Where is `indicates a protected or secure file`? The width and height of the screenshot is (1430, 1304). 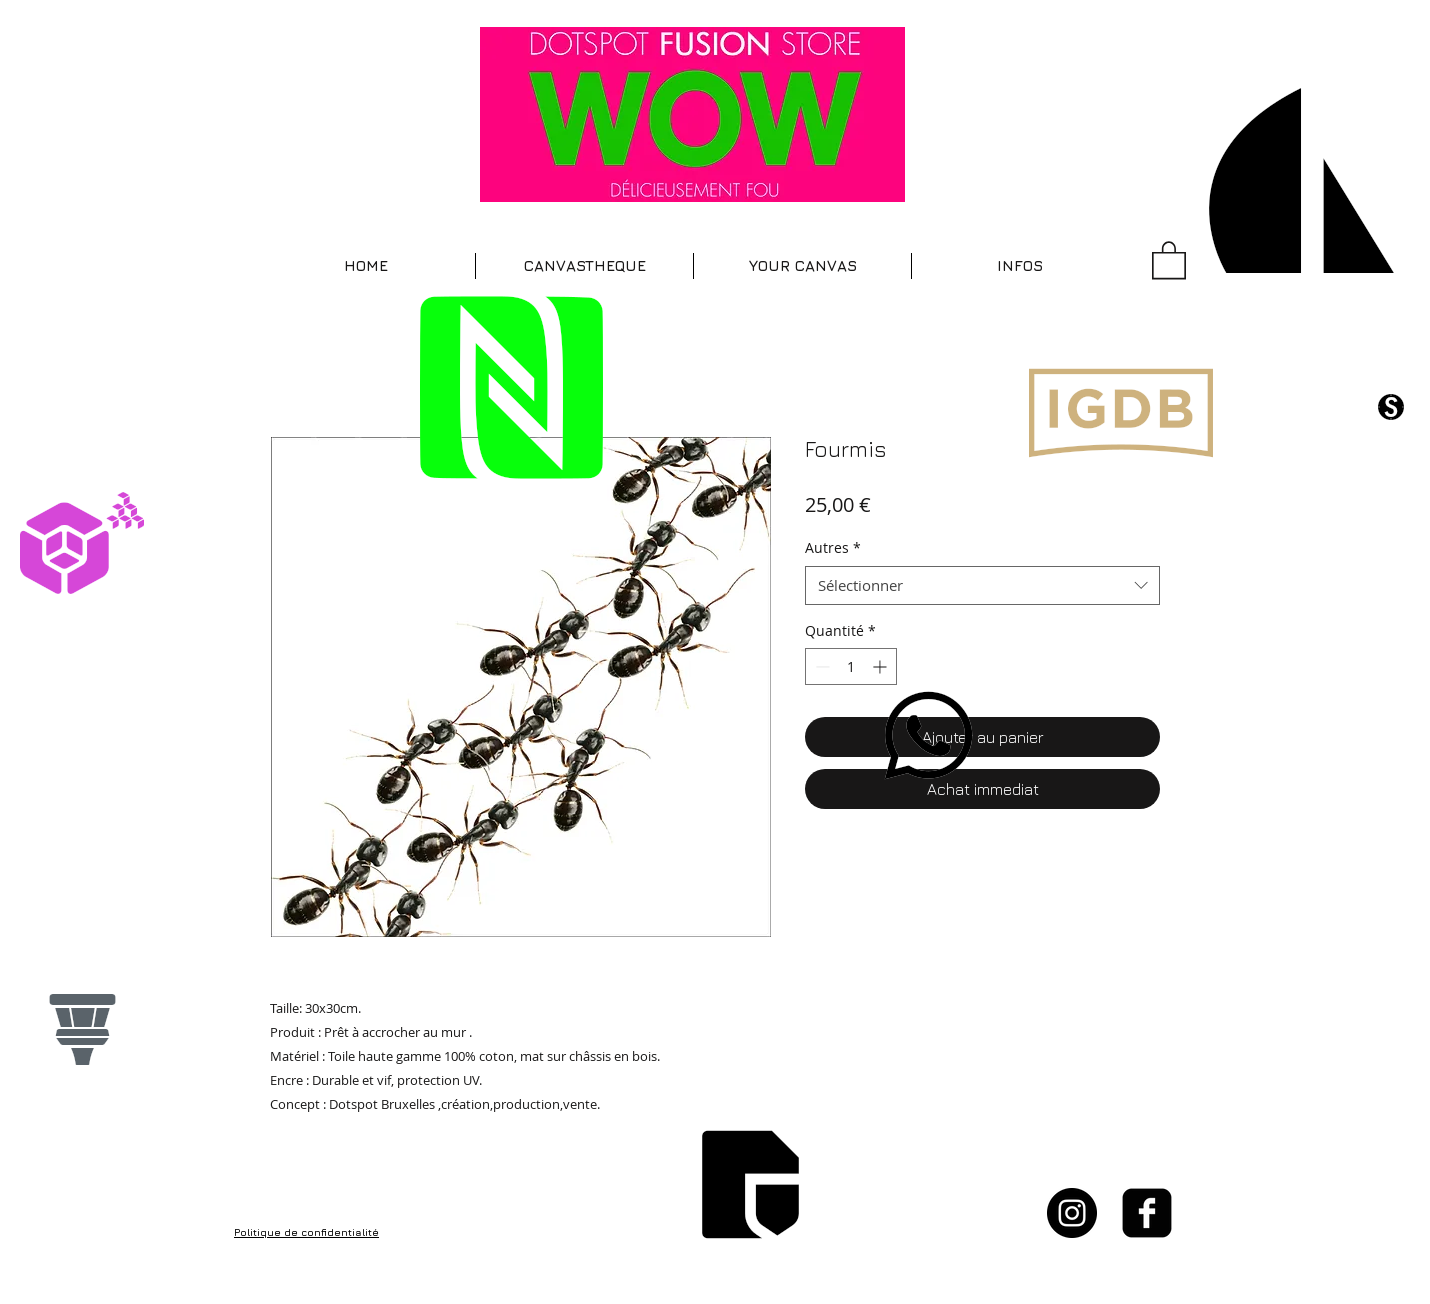
indicates a protected or secure file is located at coordinates (750, 1184).